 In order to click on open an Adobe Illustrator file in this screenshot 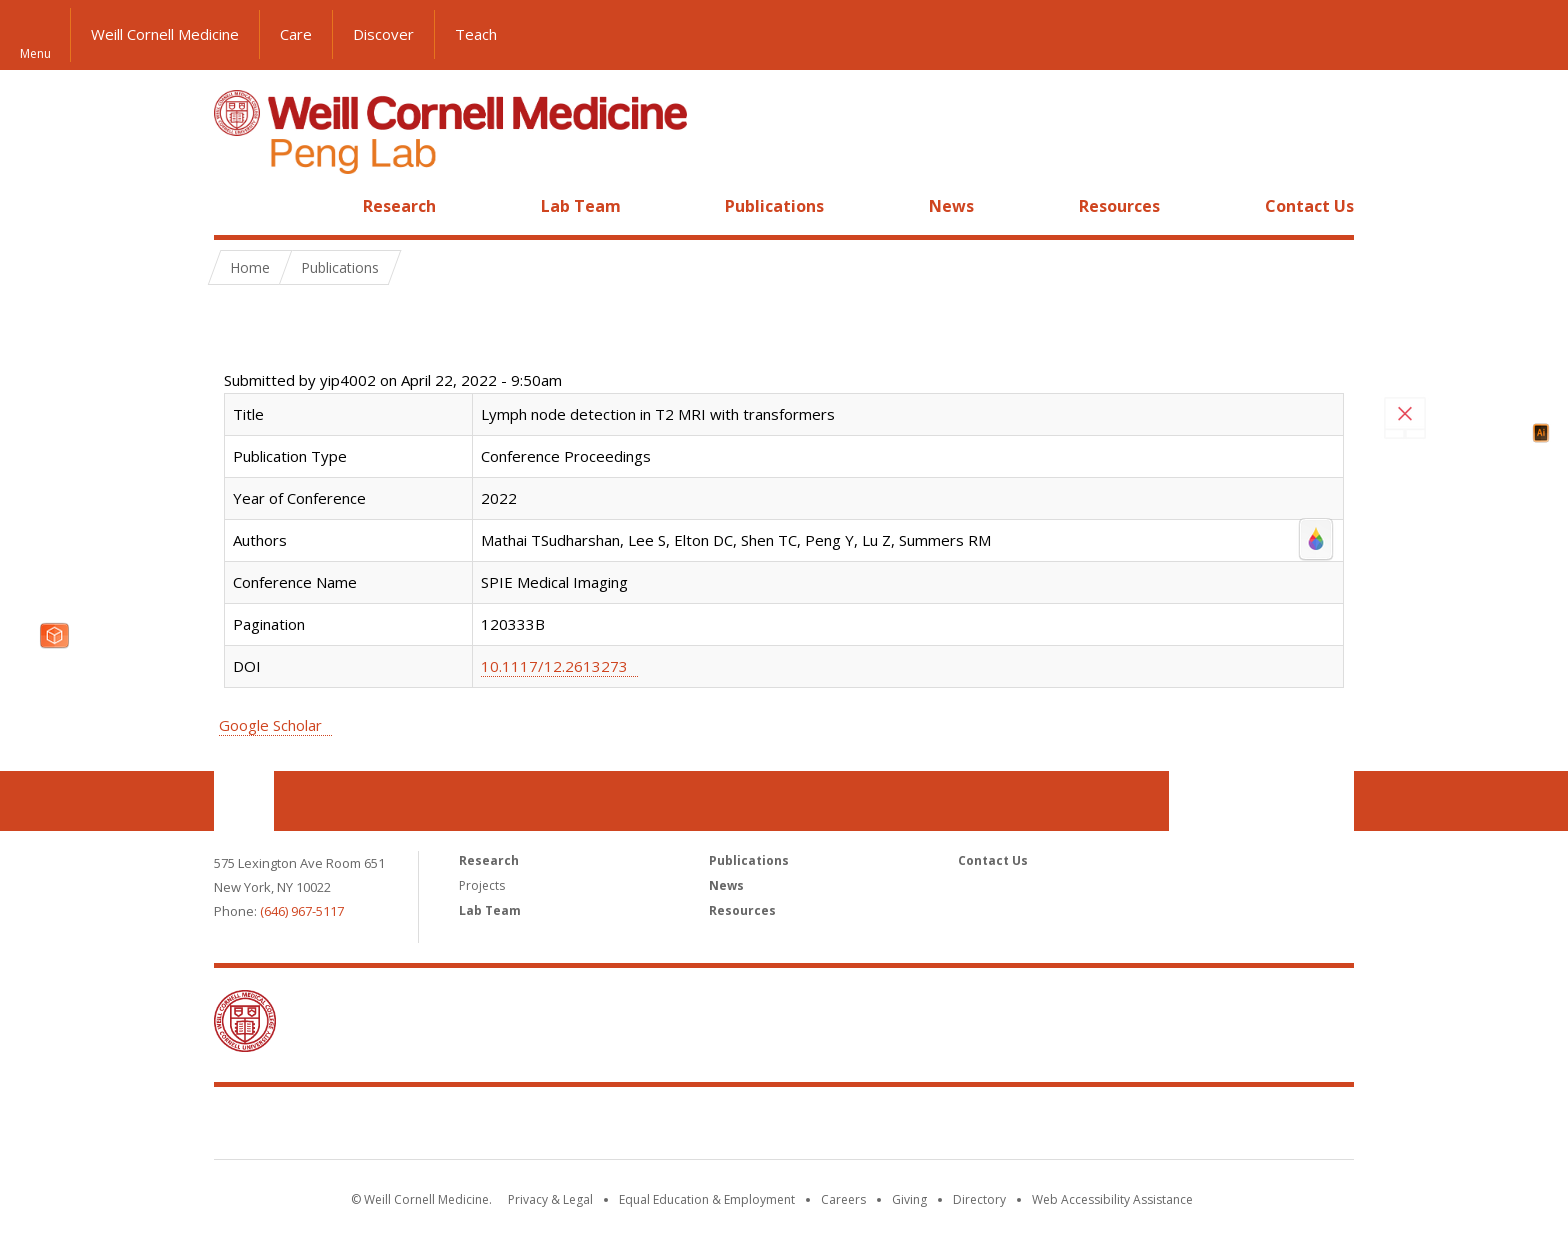, I will do `click(1541, 433)`.